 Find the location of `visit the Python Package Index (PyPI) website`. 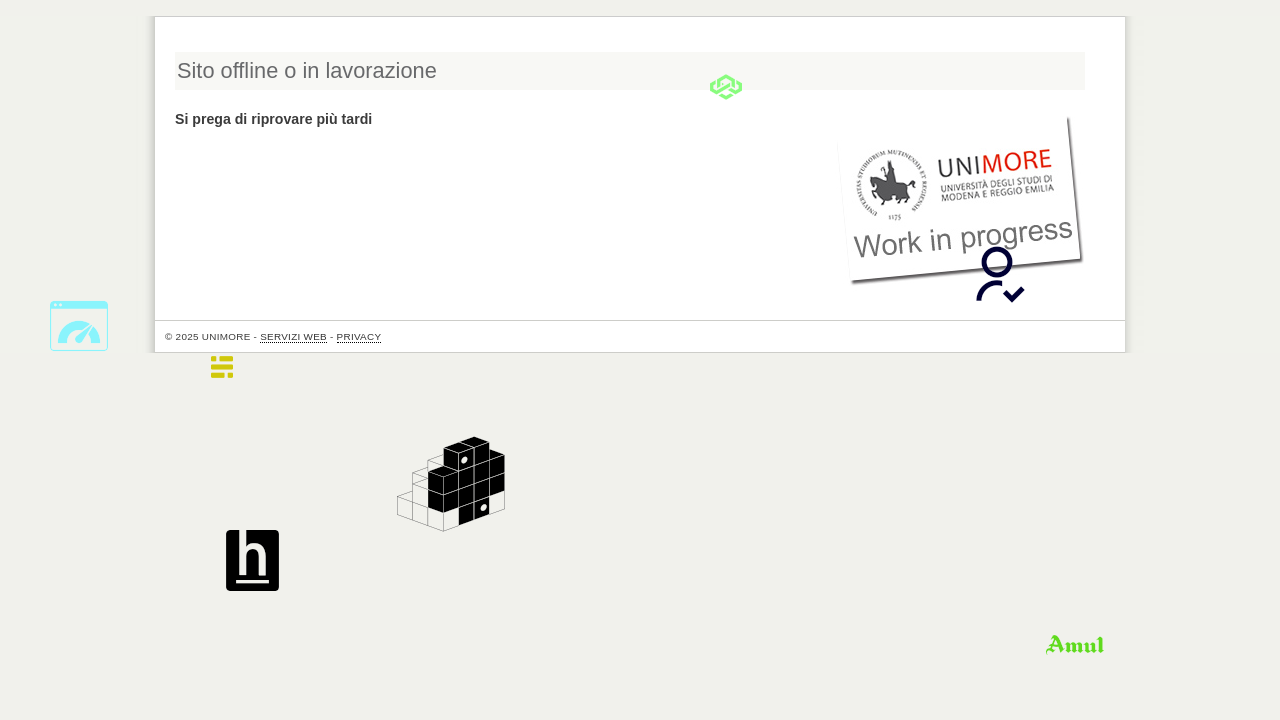

visit the Python Package Index (PyPI) website is located at coordinates (451, 484).